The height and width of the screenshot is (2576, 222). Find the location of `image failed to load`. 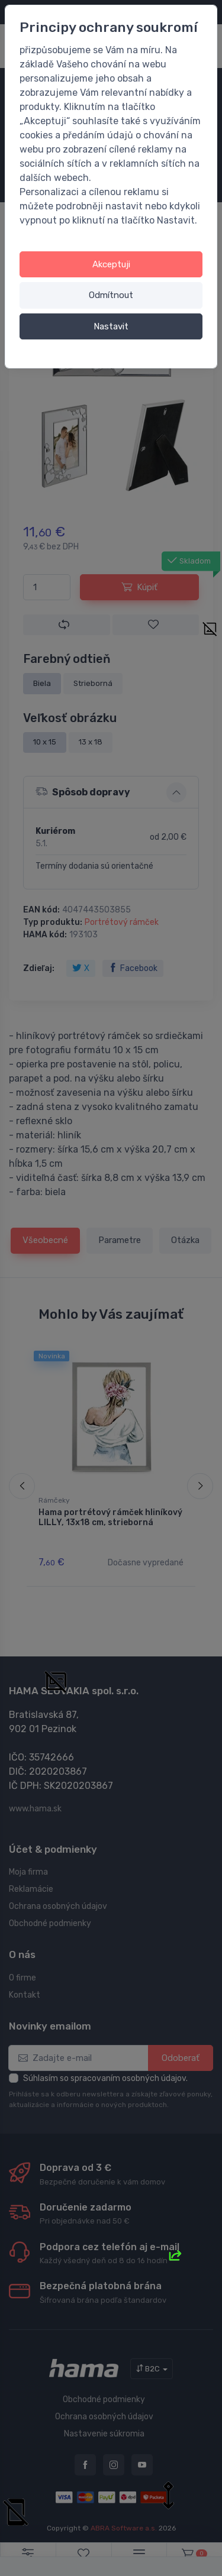

image failed to load is located at coordinates (210, 629).